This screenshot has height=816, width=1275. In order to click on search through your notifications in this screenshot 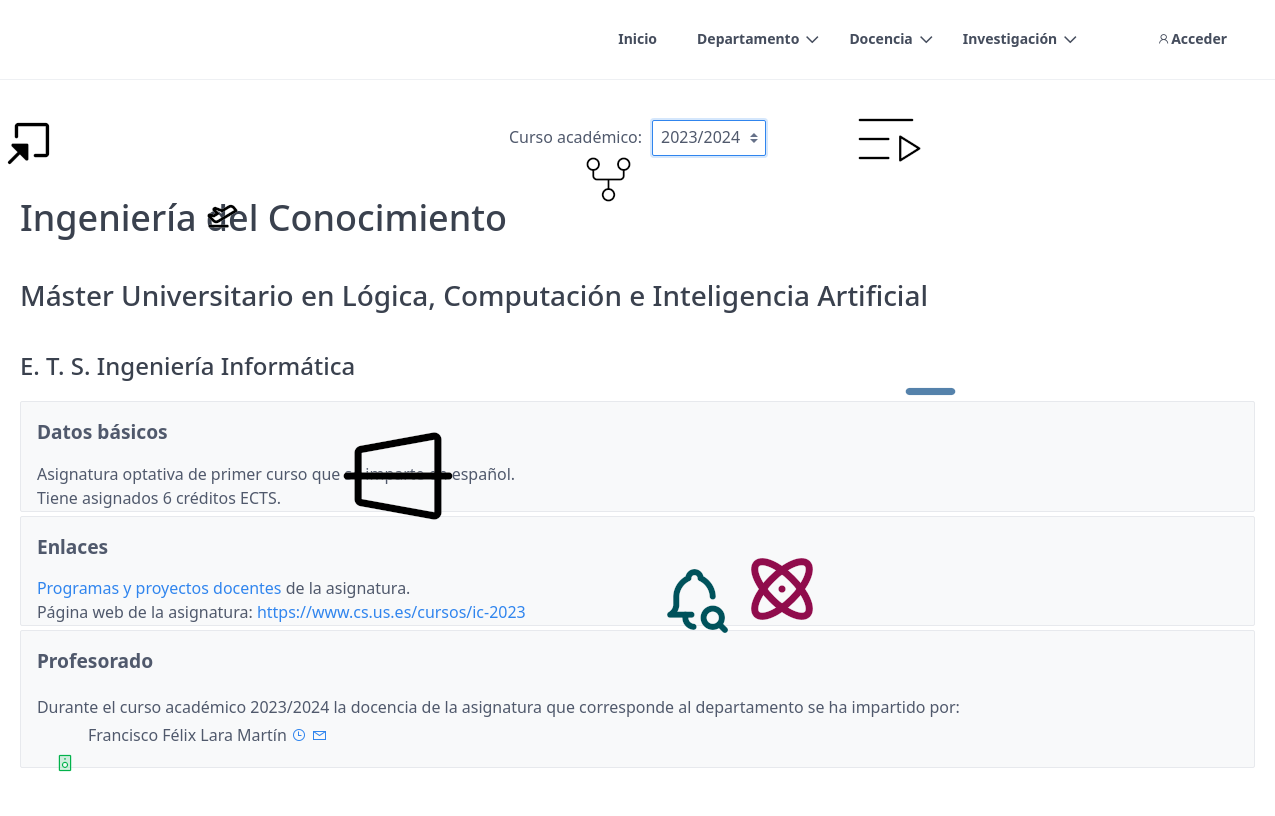, I will do `click(694, 599)`.